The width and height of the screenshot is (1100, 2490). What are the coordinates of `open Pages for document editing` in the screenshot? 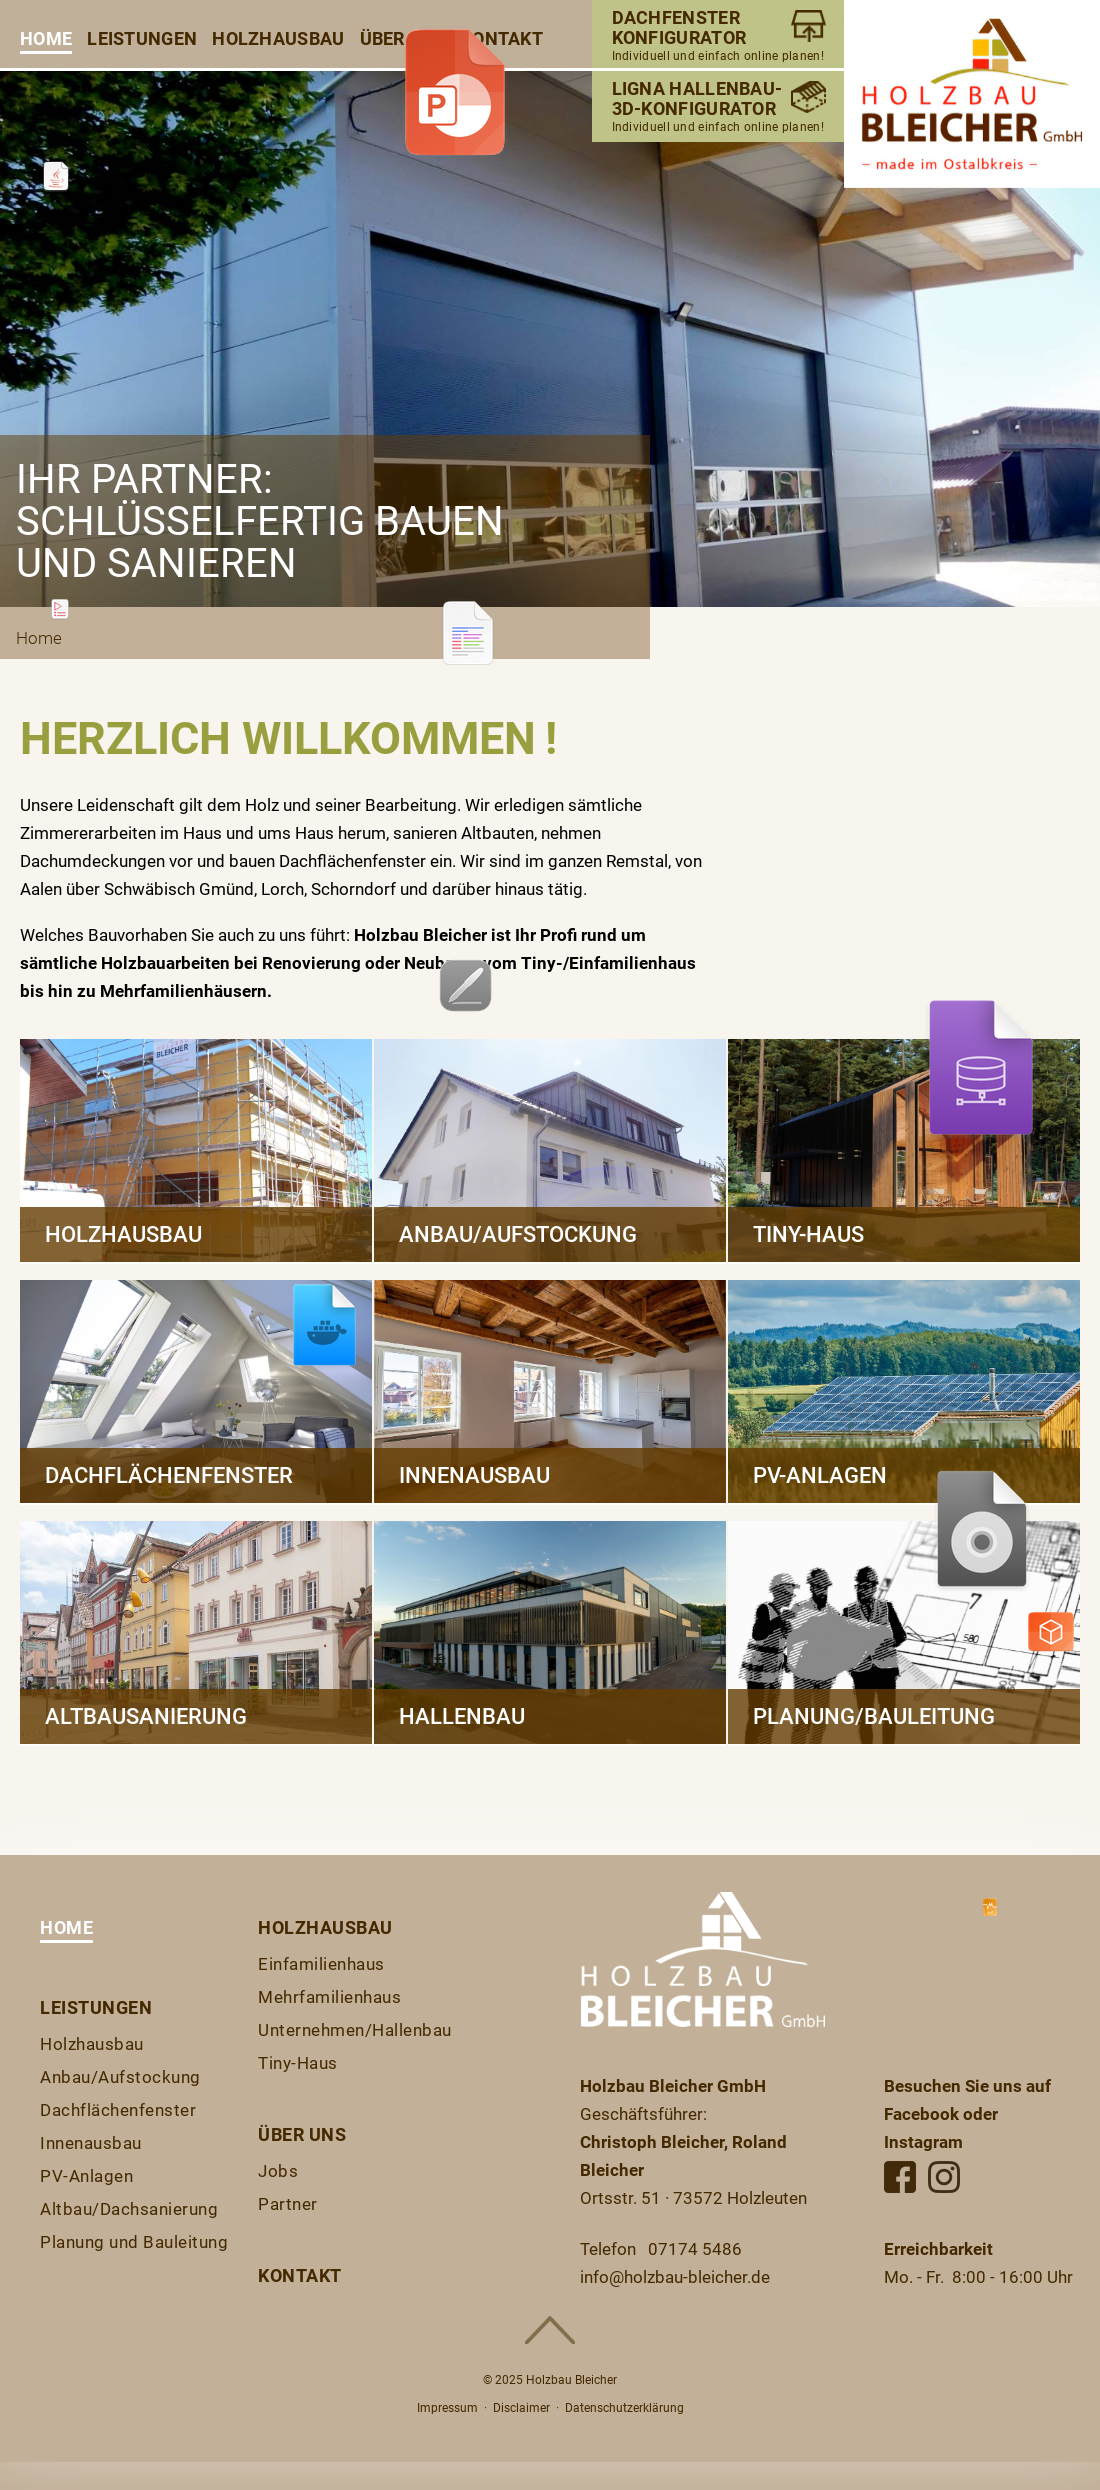 It's located at (465, 985).